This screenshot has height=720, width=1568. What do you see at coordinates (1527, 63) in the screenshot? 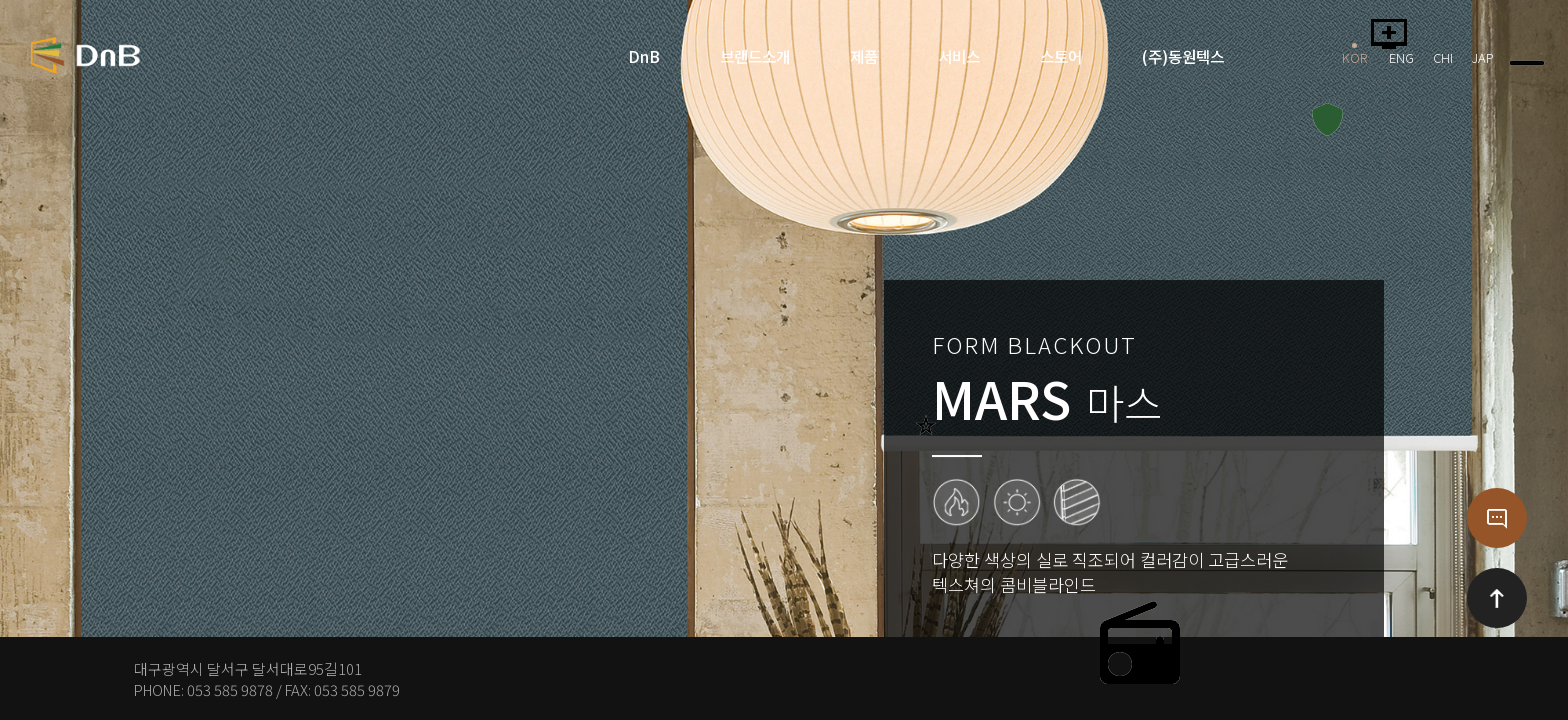
I see `remove an item from a list` at bounding box center [1527, 63].